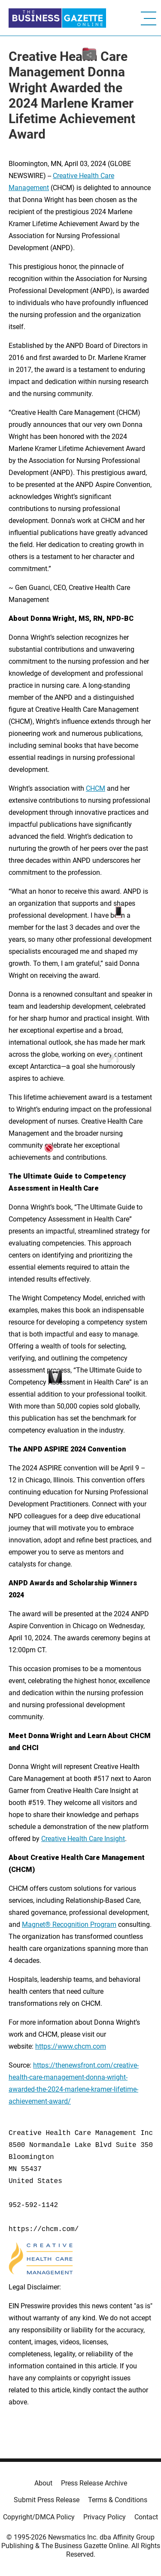  I want to click on go to the first item in a list or sequence, so click(112, 1056).